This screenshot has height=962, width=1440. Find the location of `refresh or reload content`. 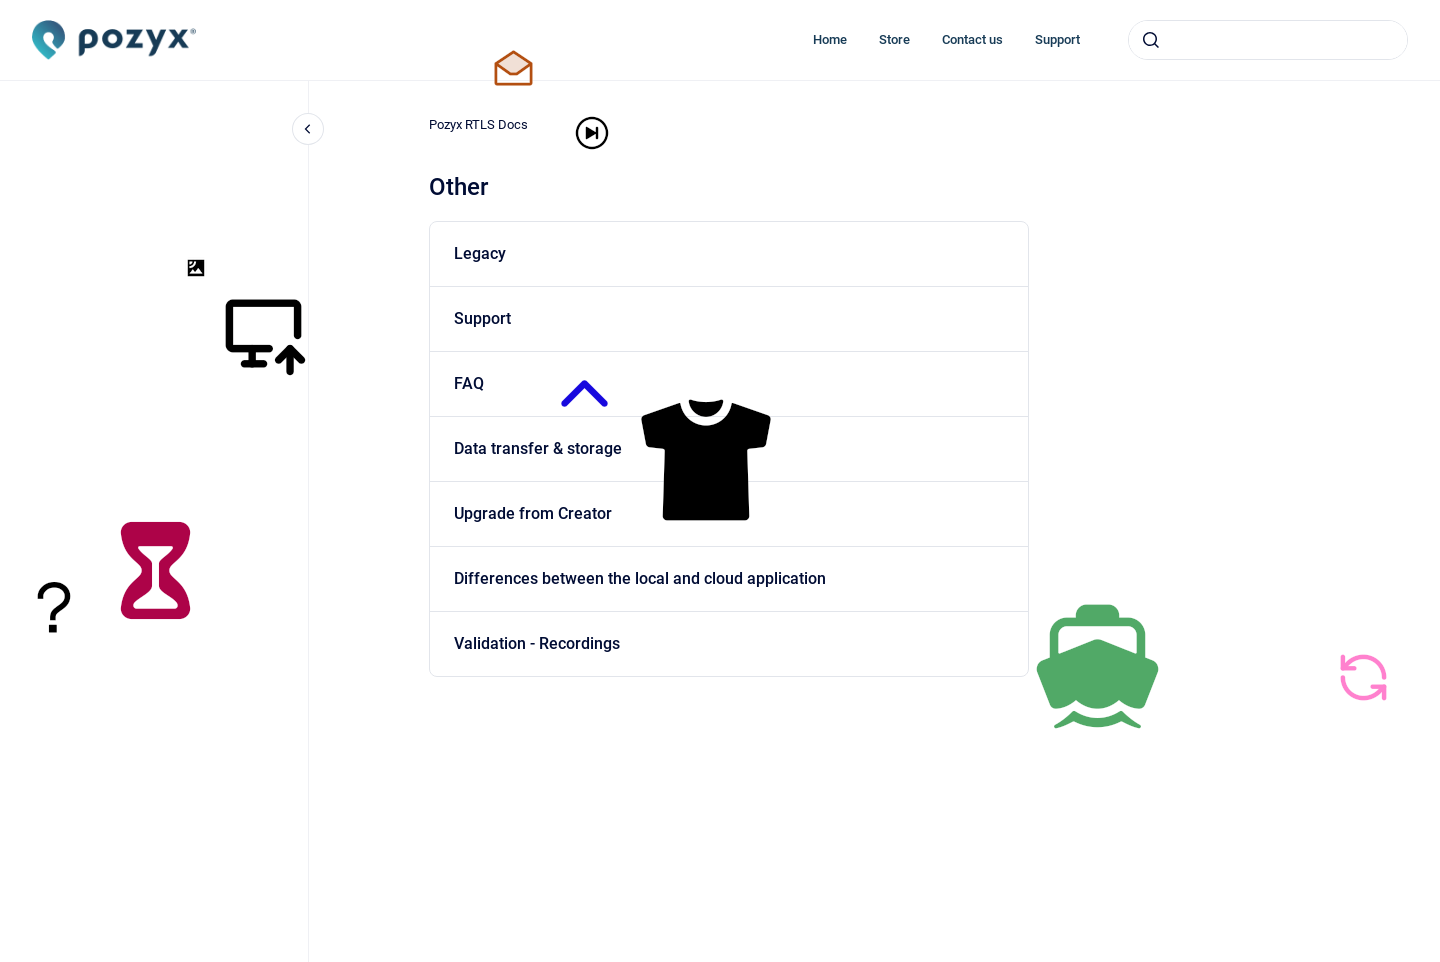

refresh or reload content is located at coordinates (1363, 677).